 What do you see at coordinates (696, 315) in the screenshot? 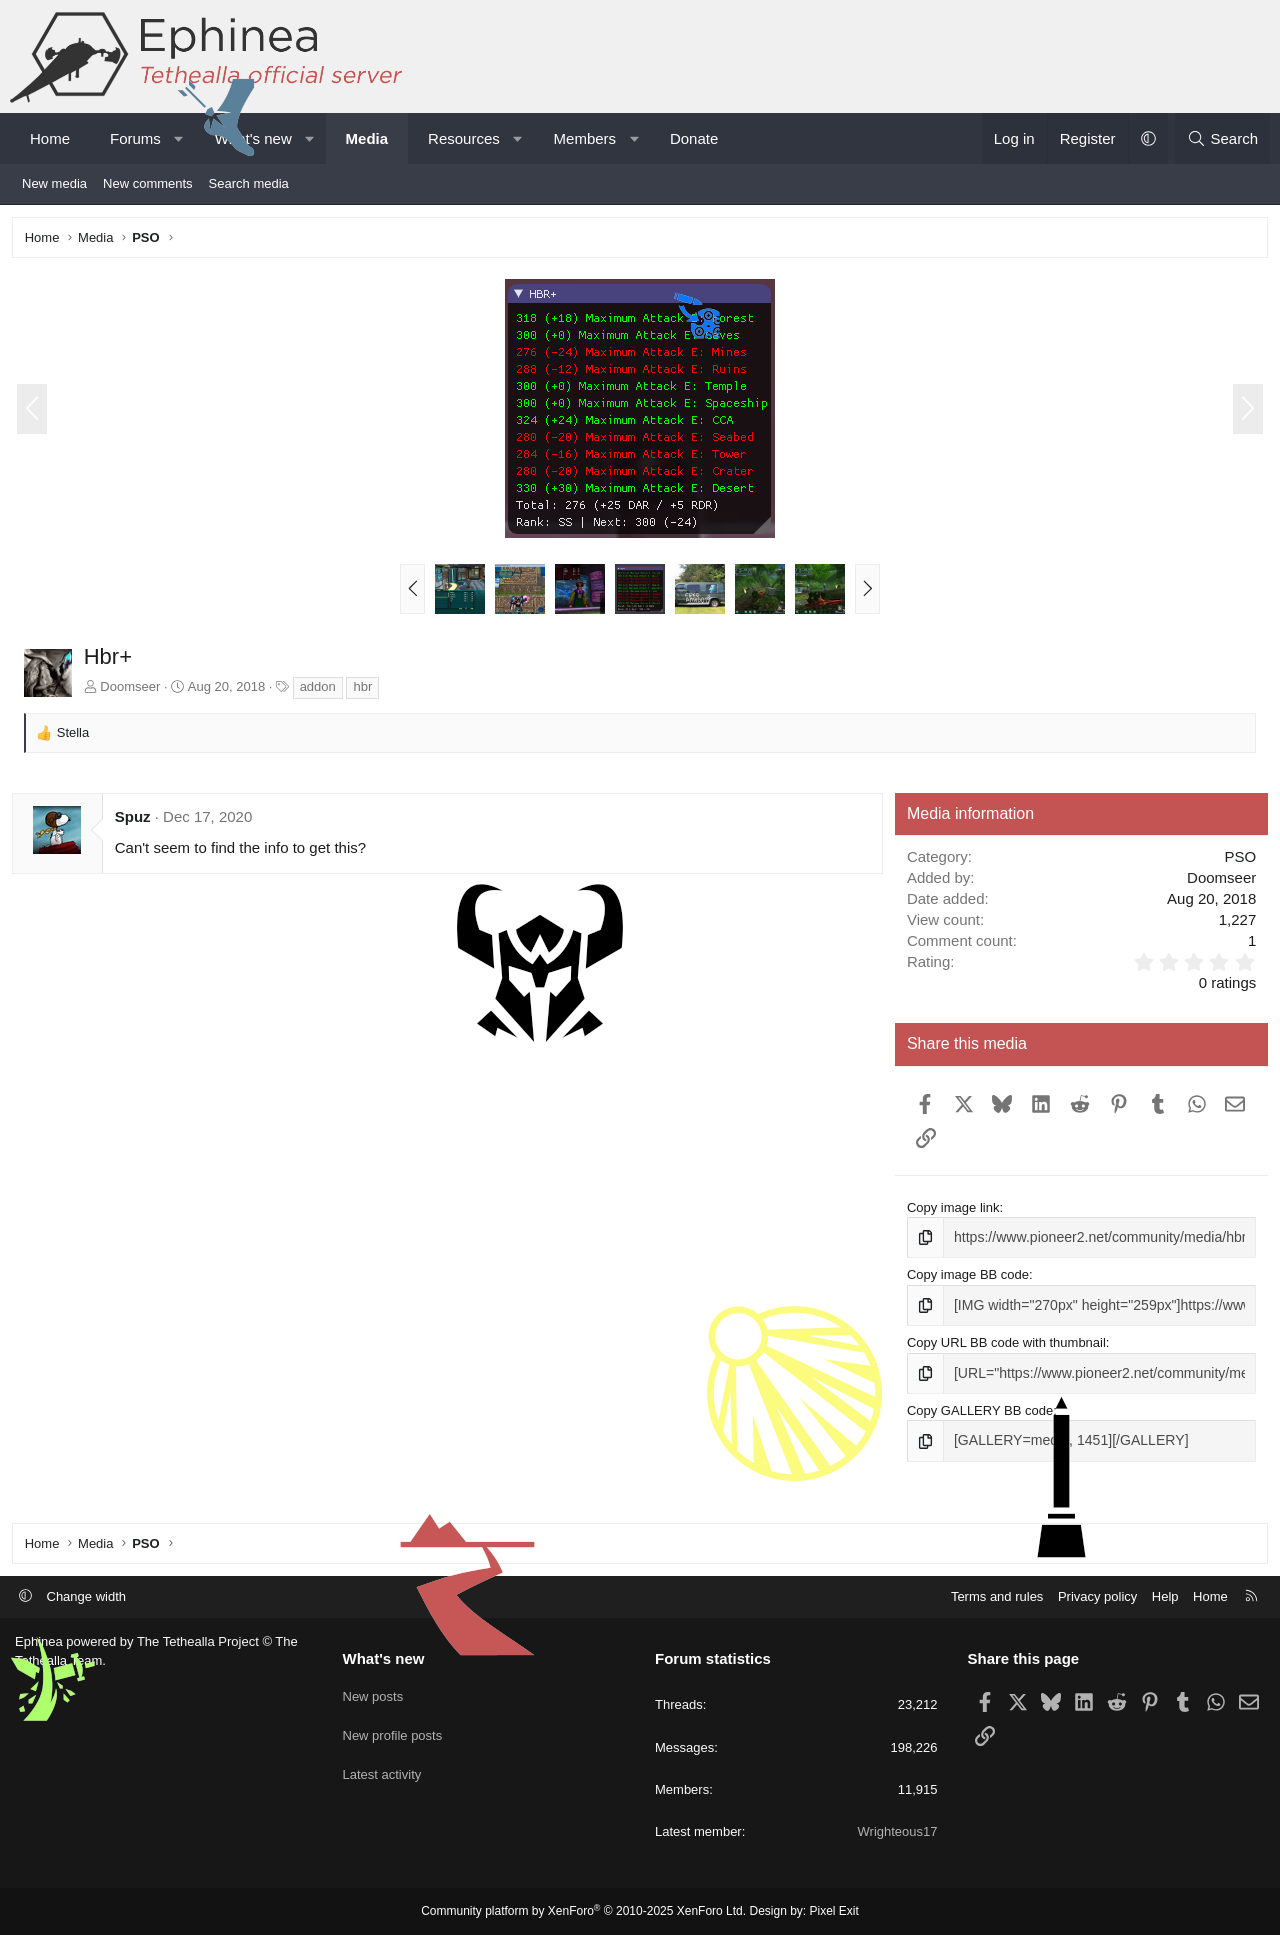
I see `reload weapon ammunition` at bounding box center [696, 315].